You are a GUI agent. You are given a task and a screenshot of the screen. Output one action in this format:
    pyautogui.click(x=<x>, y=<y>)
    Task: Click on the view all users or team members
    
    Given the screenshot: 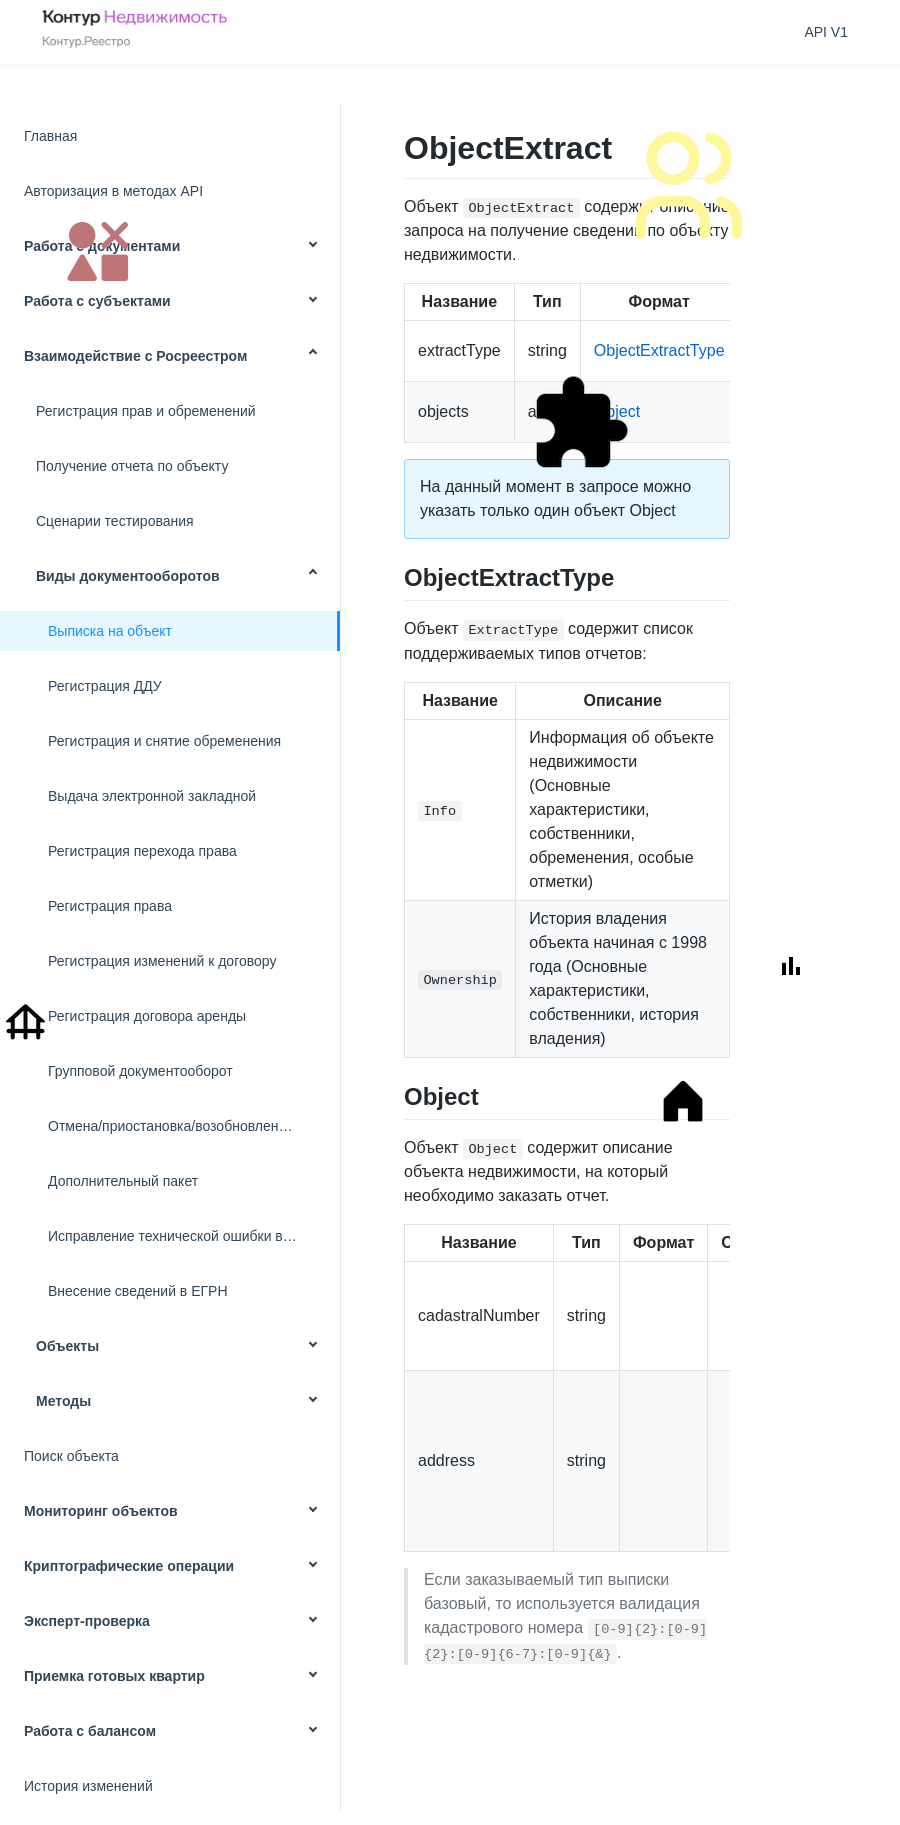 What is the action you would take?
    pyautogui.click(x=689, y=185)
    